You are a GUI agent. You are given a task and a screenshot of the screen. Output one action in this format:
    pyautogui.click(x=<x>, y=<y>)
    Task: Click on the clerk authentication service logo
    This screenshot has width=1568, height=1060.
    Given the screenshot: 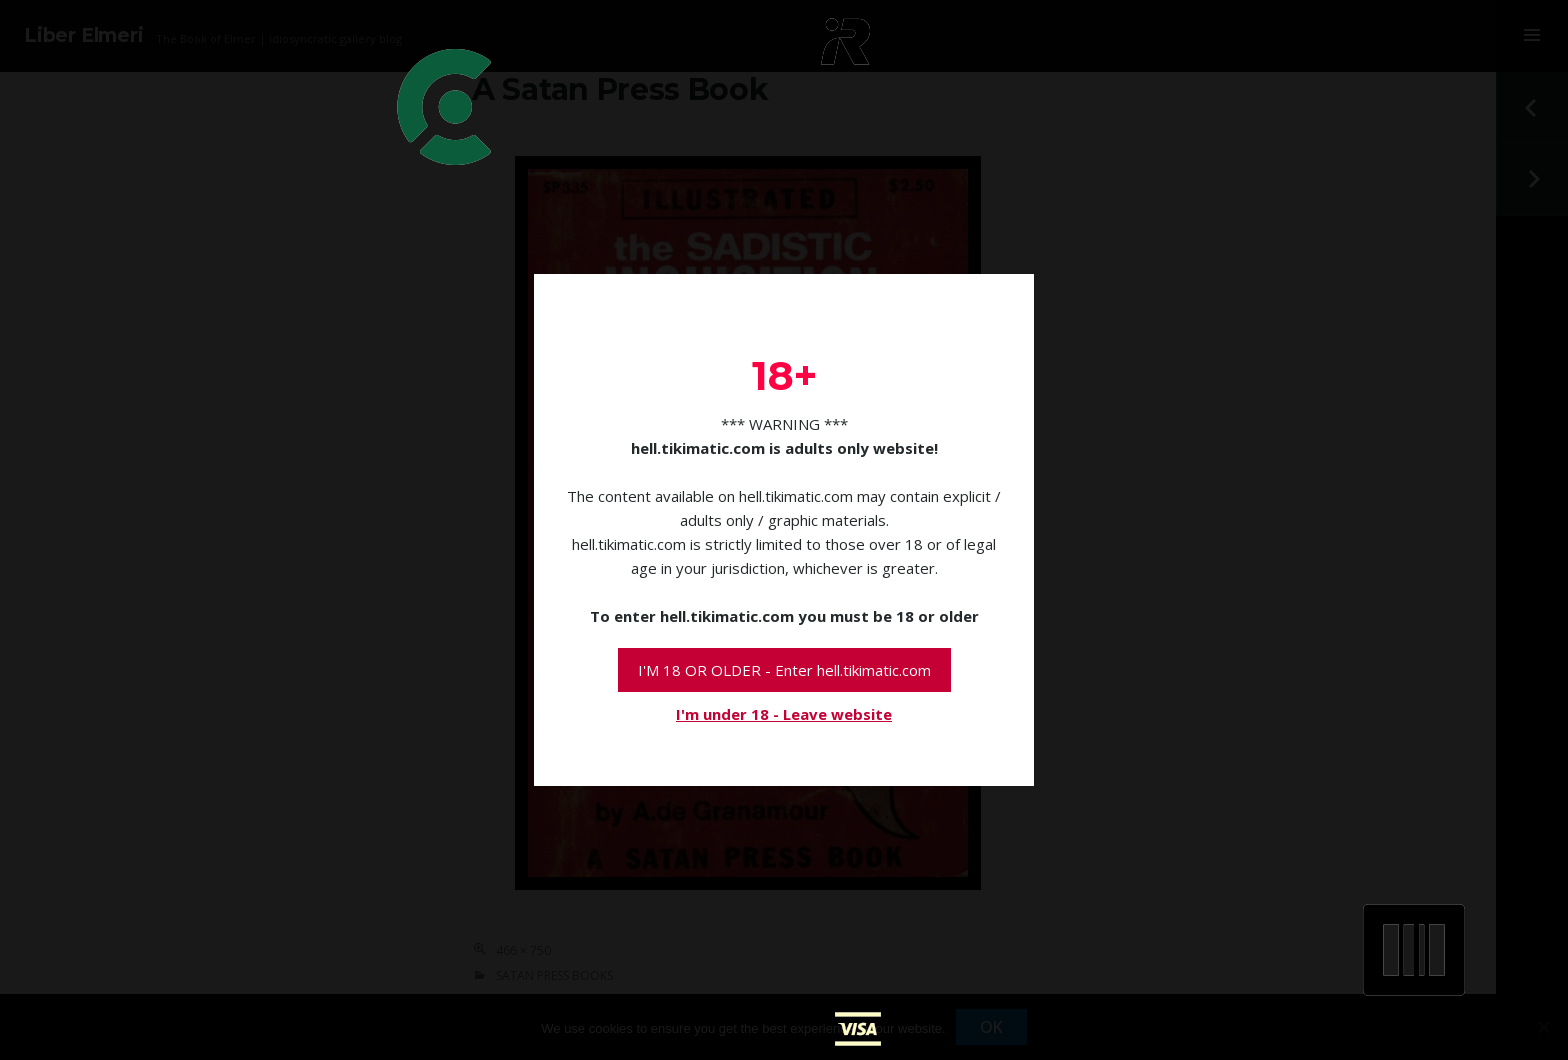 What is the action you would take?
    pyautogui.click(x=444, y=107)
    